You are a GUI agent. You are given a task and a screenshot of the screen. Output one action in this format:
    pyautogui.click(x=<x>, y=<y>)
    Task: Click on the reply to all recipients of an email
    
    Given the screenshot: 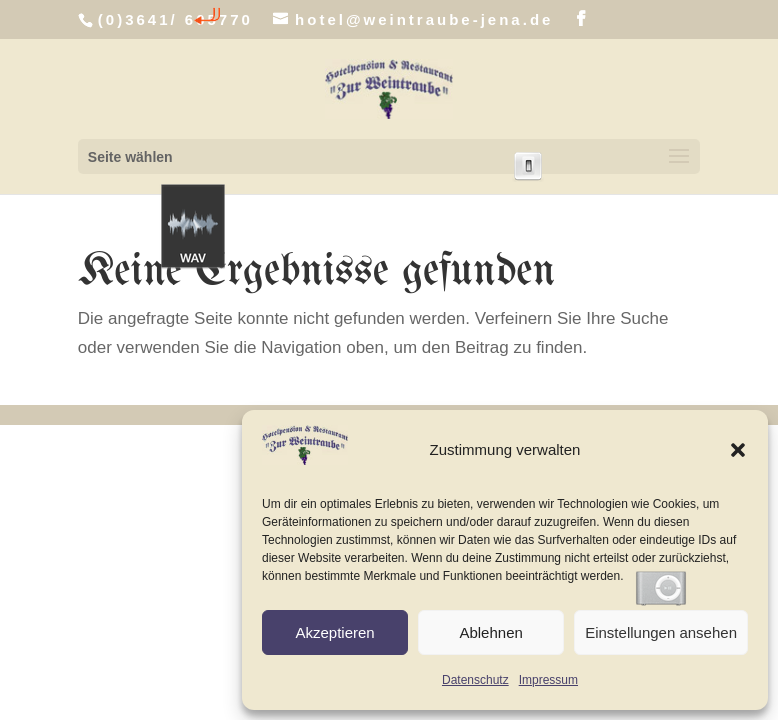 What is the action you would take?
    pyautogui.click(x=206, y=14)
    